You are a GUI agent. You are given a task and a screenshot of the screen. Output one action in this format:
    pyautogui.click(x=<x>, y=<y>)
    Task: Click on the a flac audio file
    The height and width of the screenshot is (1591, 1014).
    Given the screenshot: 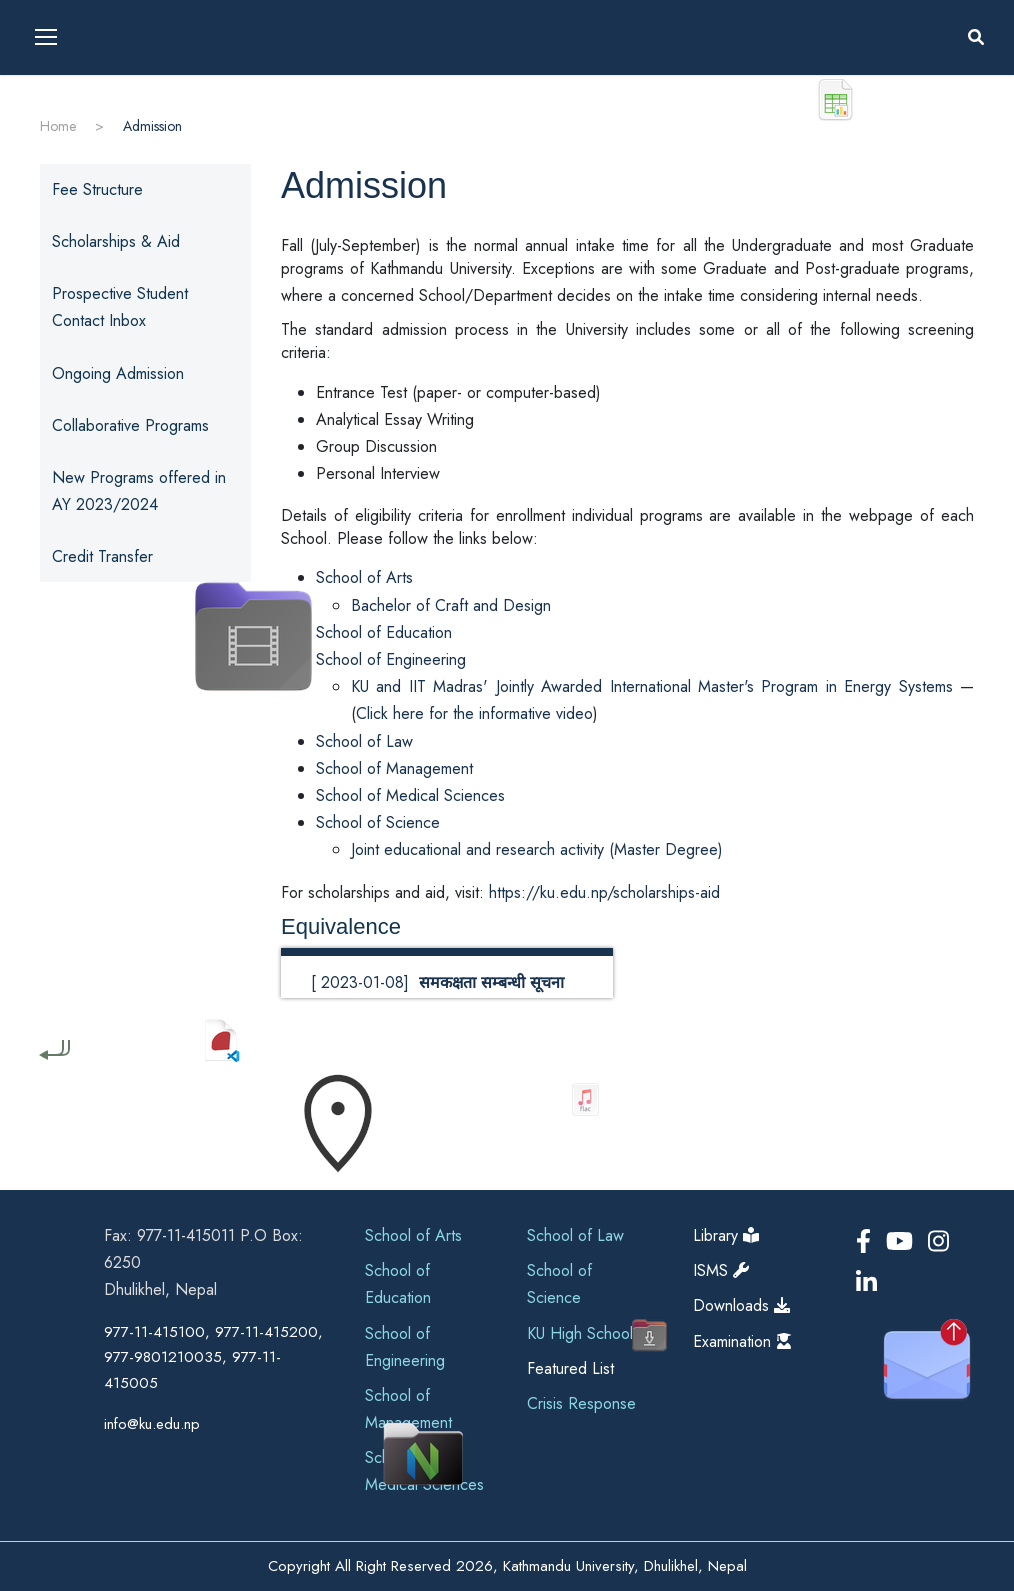 What is the action you would take?
    pyautogui.click(x=585, y=1099)
    